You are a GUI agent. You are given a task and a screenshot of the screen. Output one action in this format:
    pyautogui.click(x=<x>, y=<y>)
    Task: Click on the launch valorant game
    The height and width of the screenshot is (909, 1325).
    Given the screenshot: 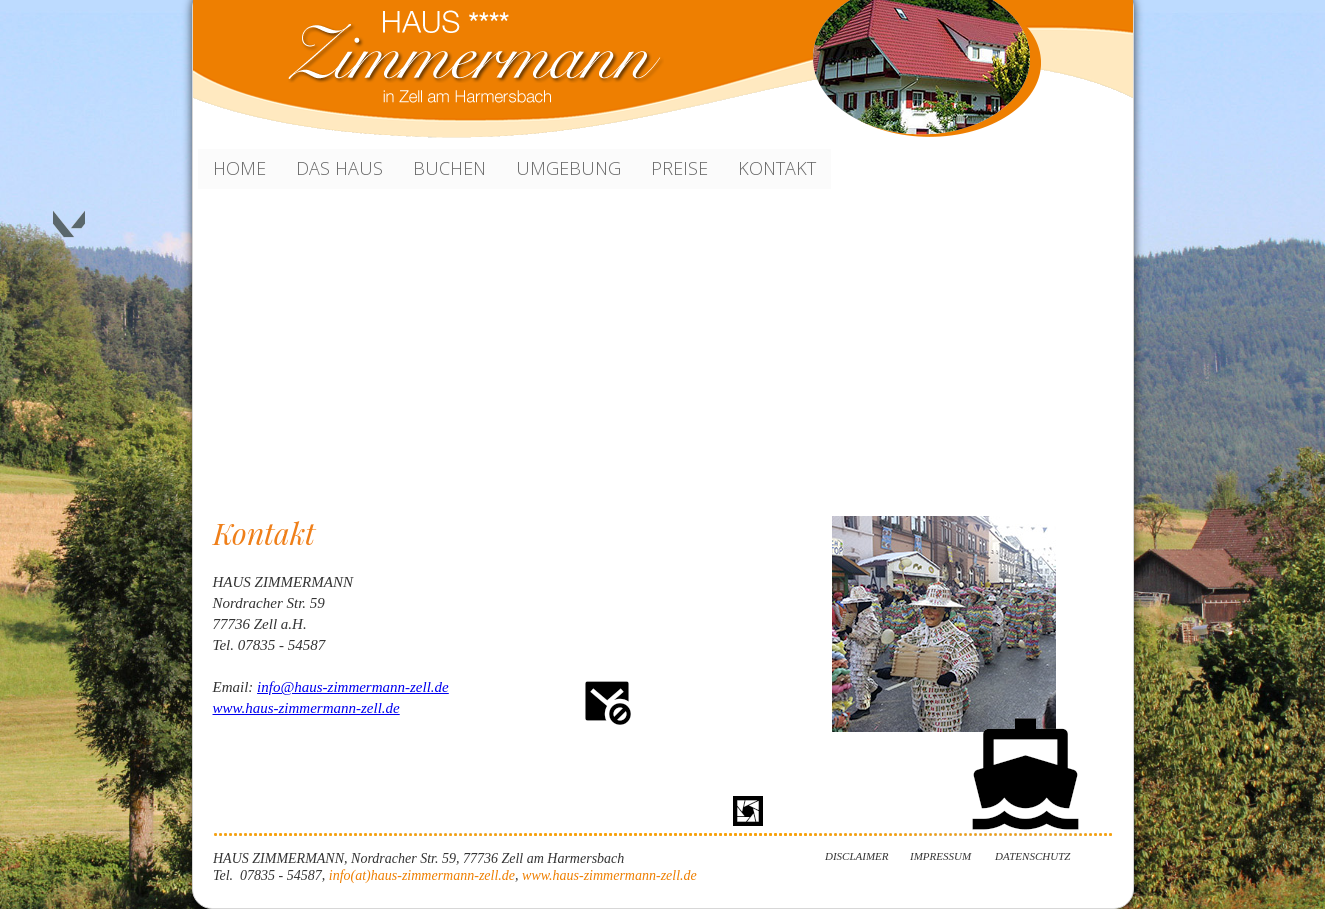 What is the action you would take?
    pyautogui.click(x=69, y=224)
    